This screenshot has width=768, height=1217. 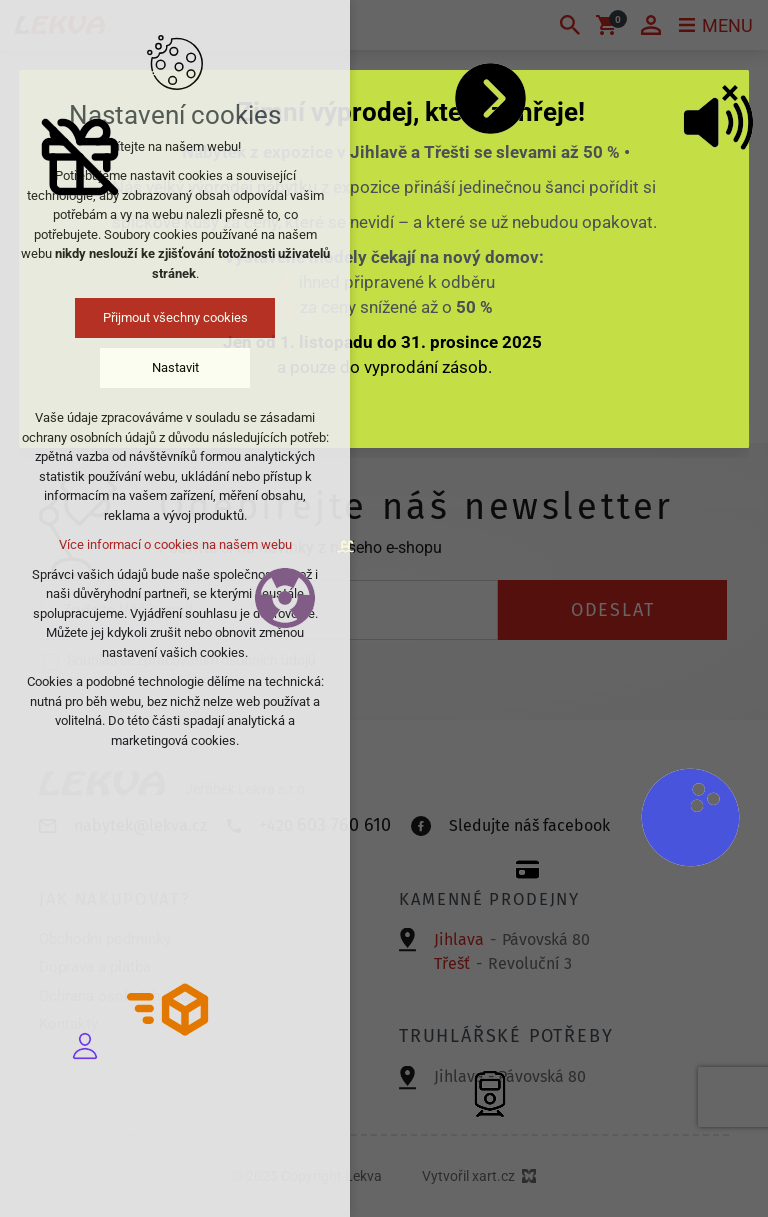 What do you see at coordinates (80, 157) in the screenshot?
I see `gift or reward unavailable` at bounding box center [80, 157].